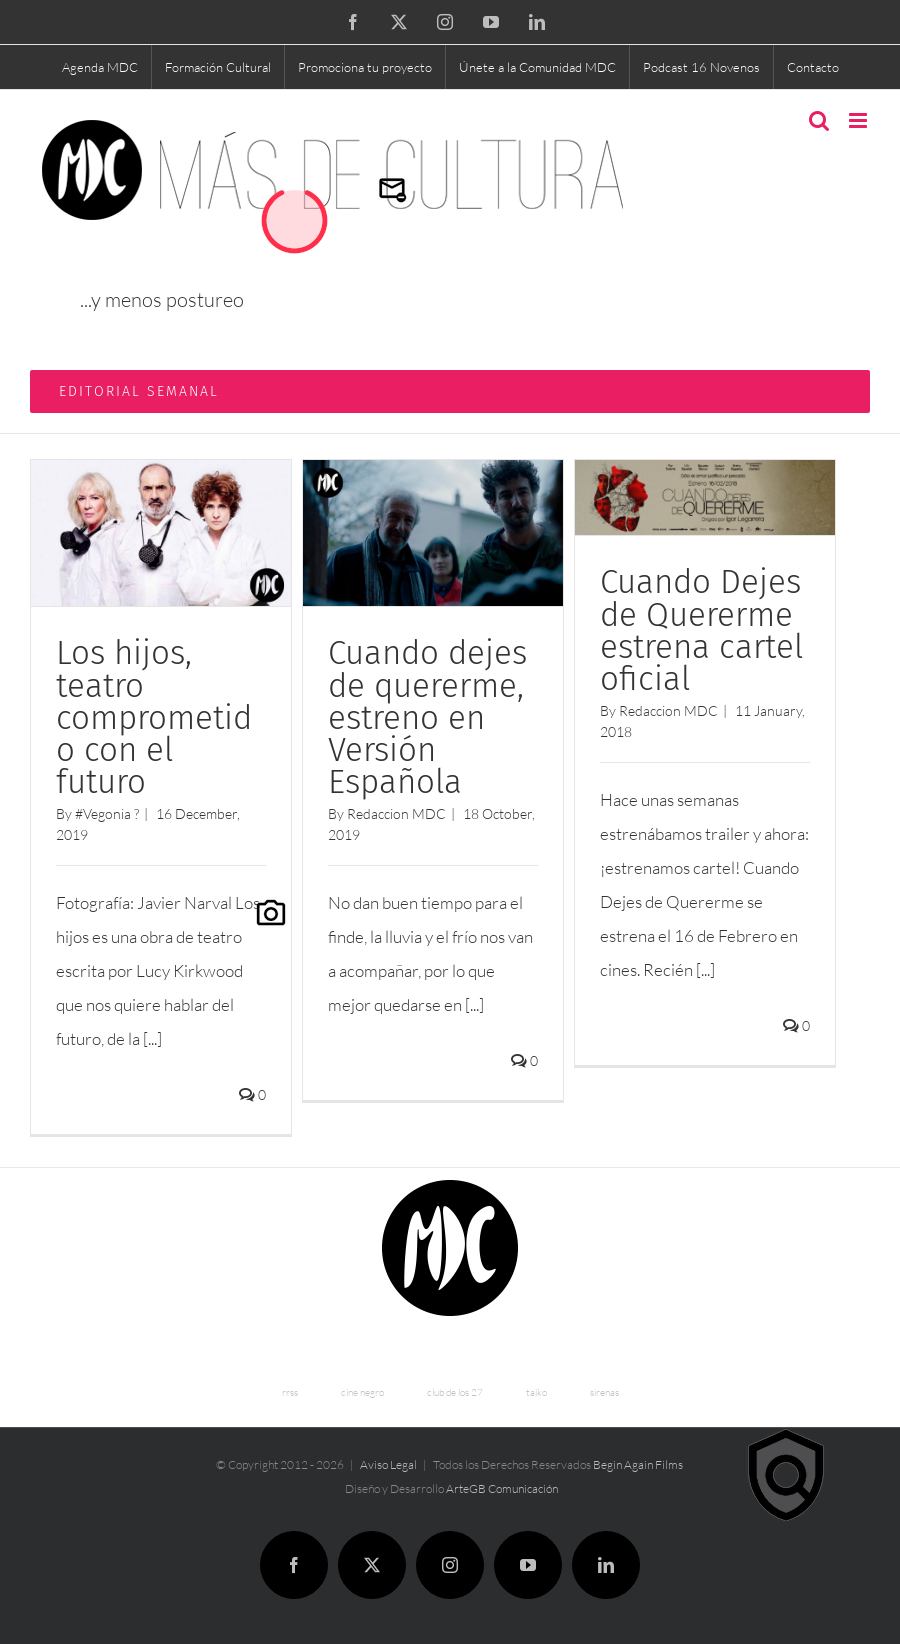  I want to click on view privacy policy or terms, so click(786, 1475).